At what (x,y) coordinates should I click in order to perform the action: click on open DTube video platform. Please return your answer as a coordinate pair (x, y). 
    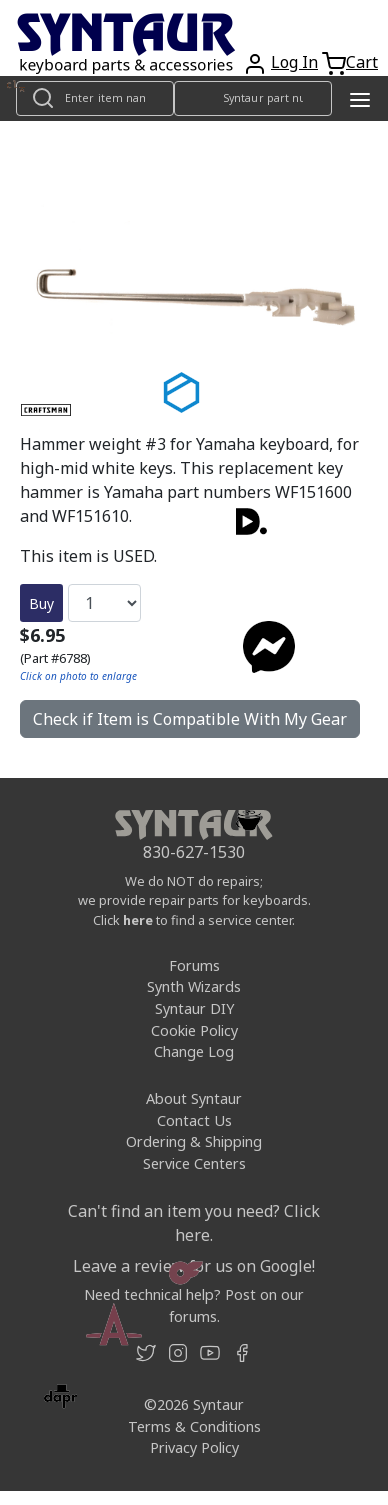
    Looking at the image, I should click on (251, 521).